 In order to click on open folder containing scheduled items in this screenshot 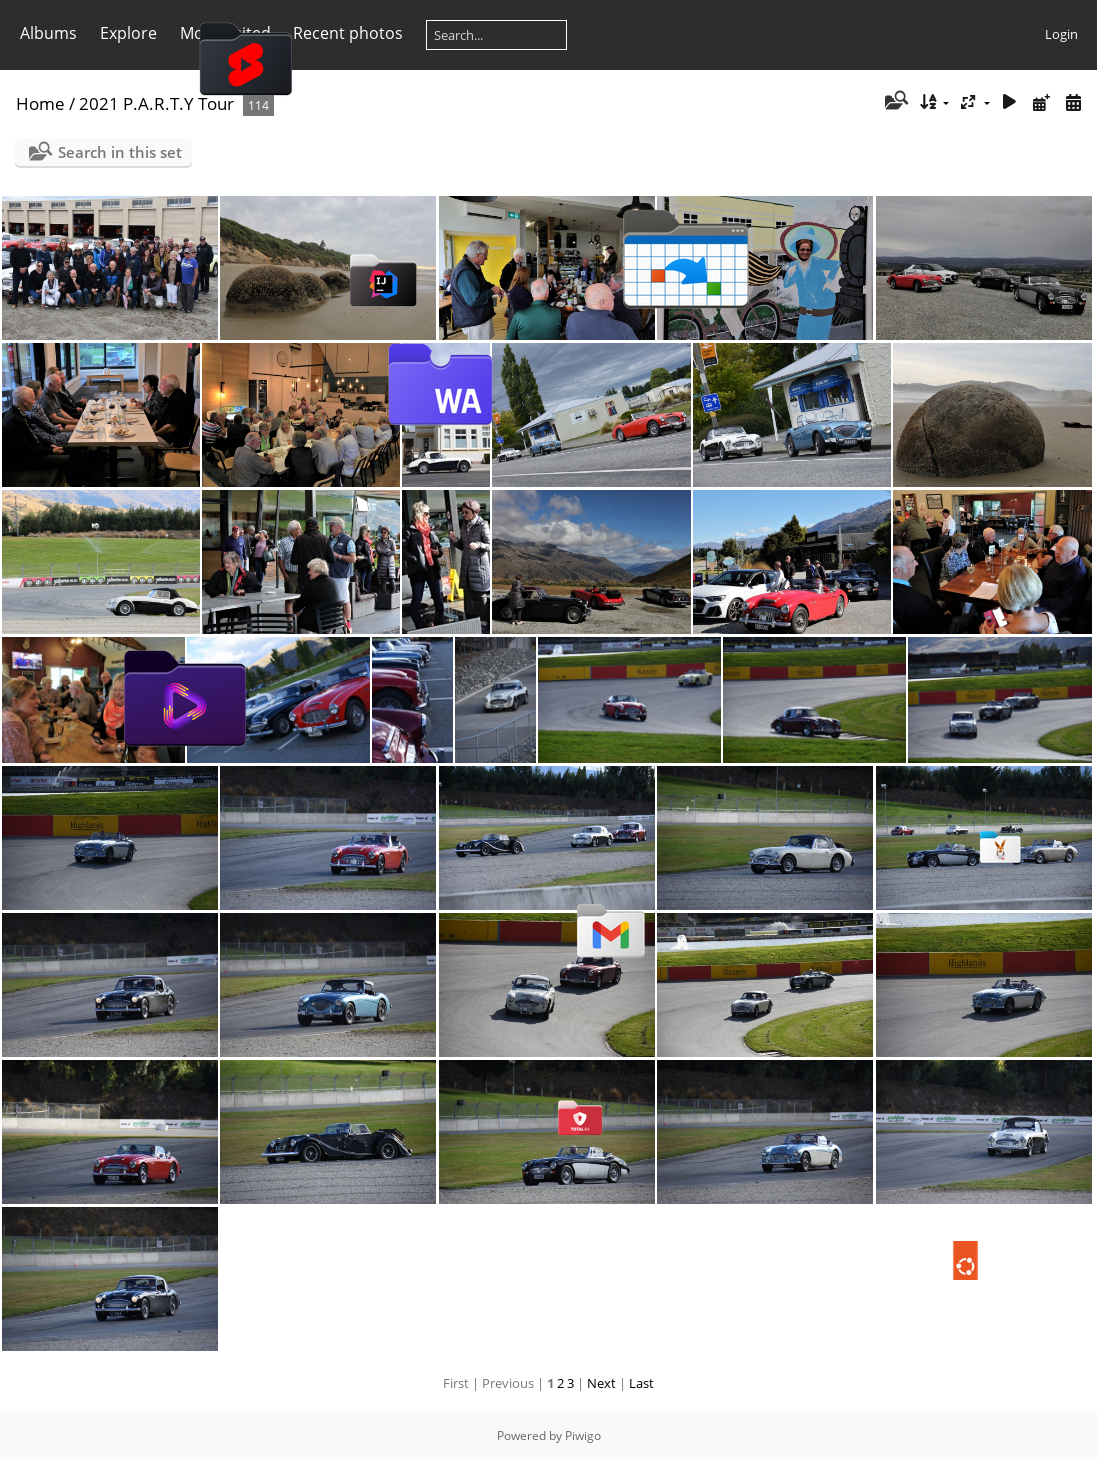, I will do `click(685, 262)`.